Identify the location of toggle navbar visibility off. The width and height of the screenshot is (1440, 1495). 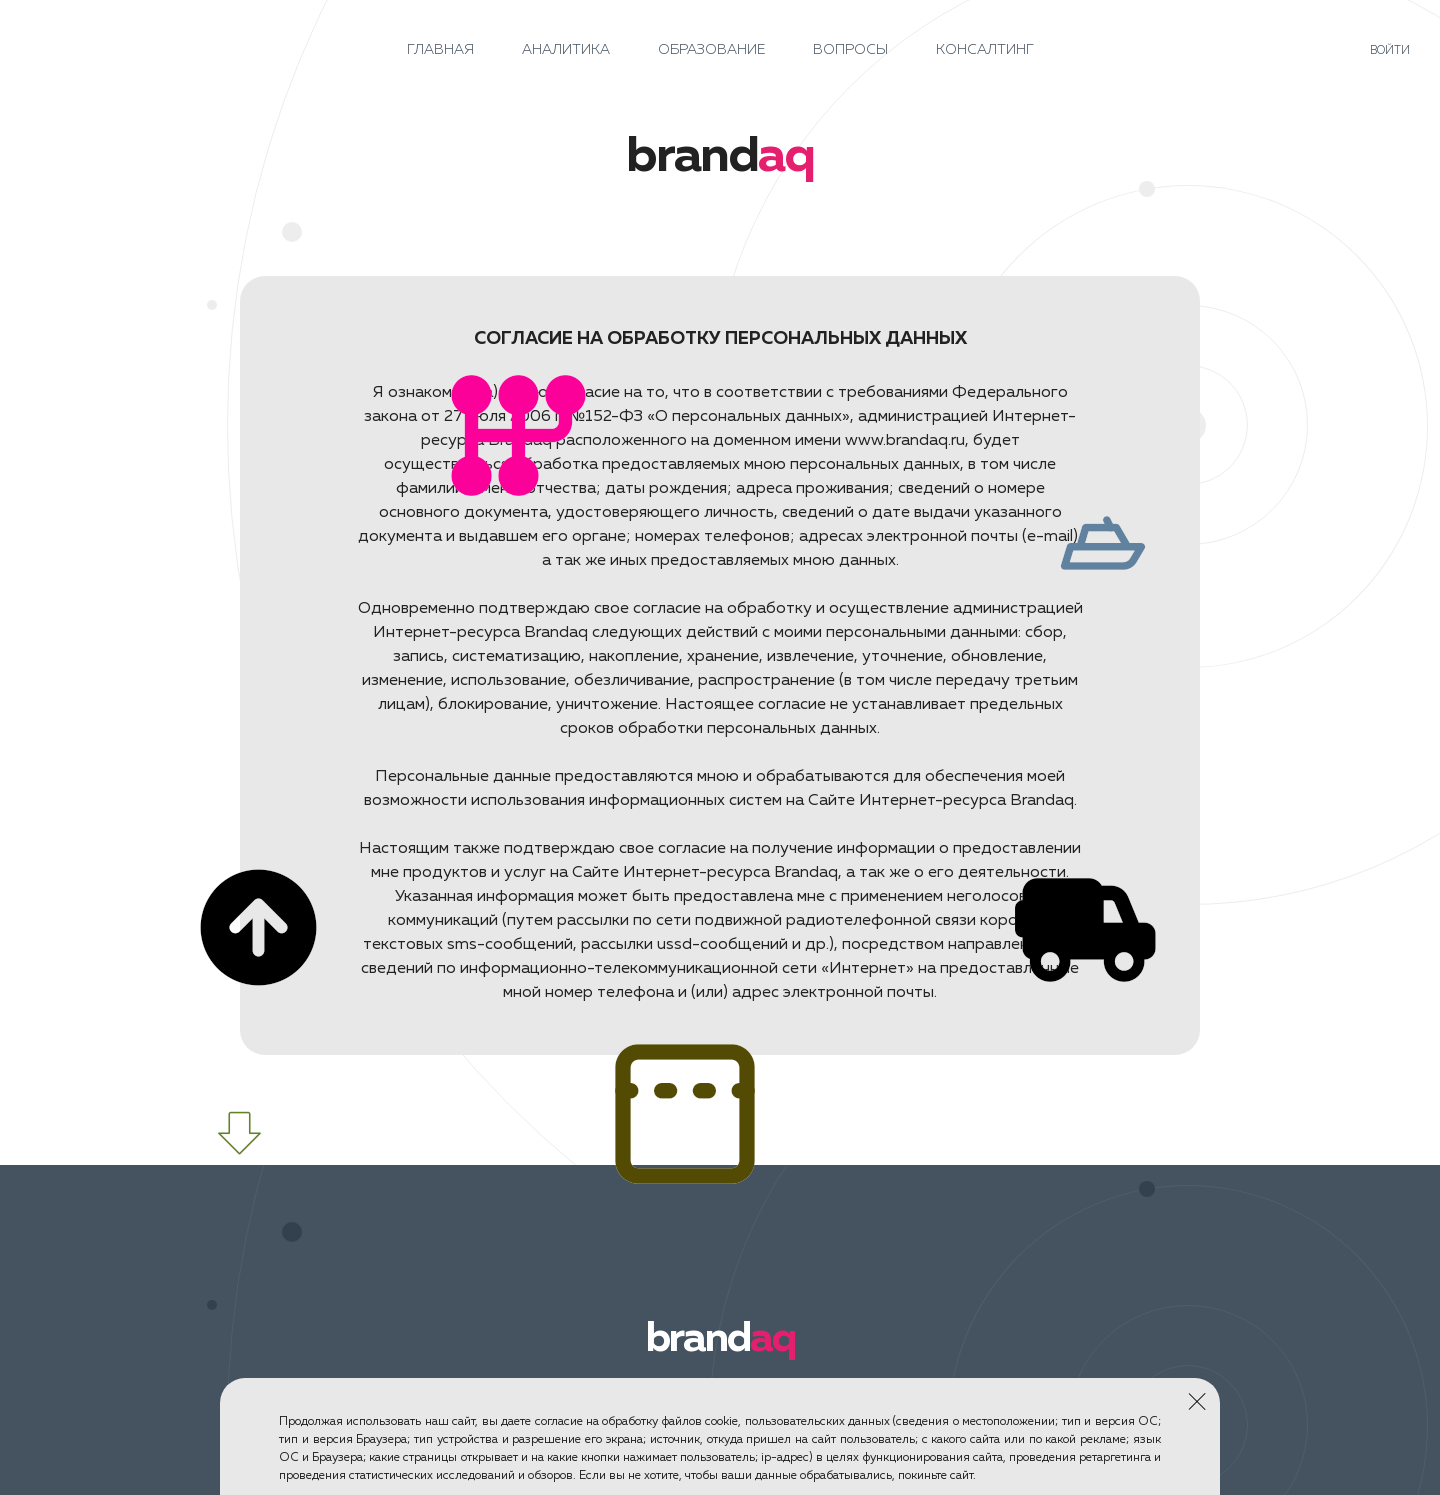
(685, 1114).